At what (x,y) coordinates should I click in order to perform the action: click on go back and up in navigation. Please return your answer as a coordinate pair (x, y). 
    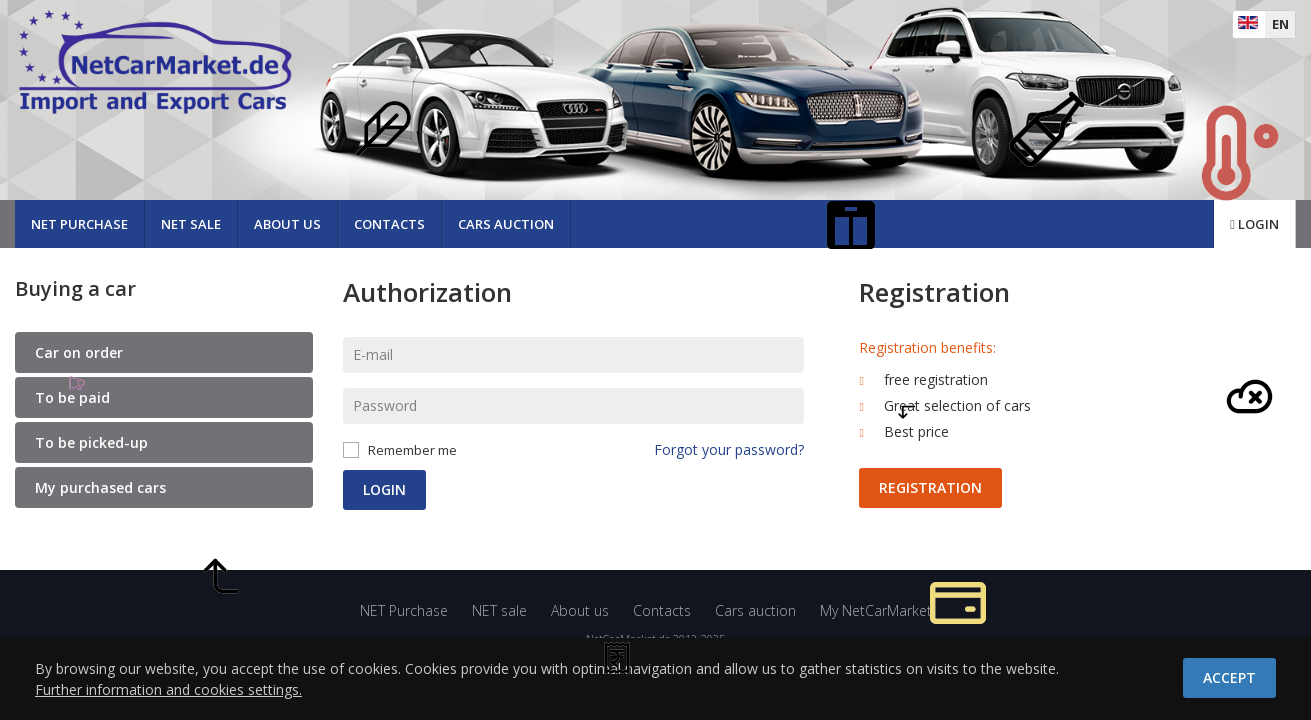
    Looking at the image, I should click on (221, 576).